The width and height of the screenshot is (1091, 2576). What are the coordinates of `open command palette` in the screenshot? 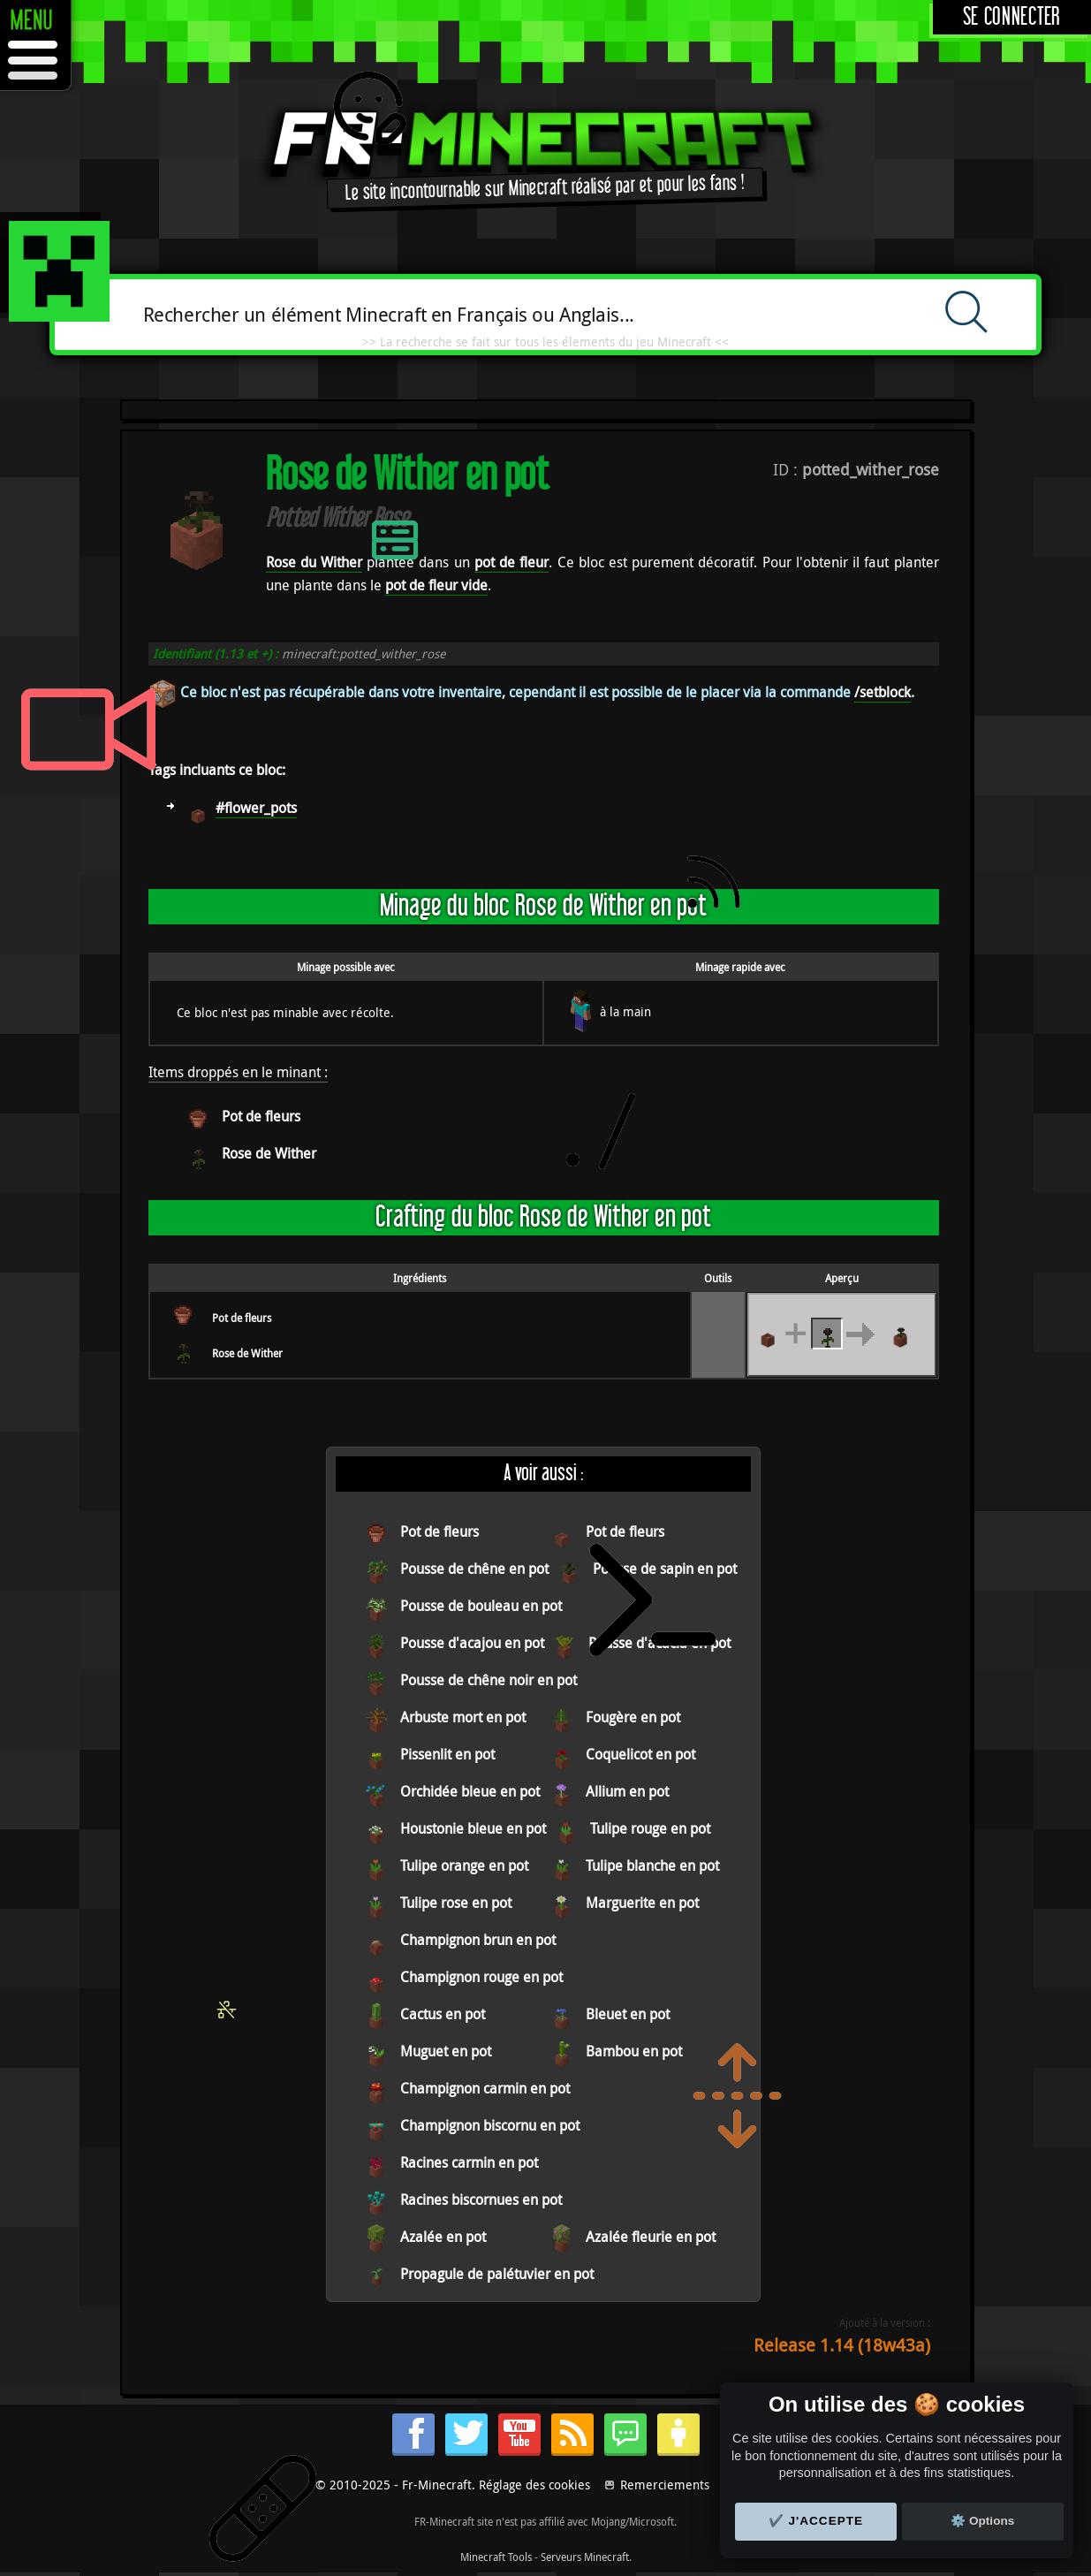 It's located at (651, 1600).